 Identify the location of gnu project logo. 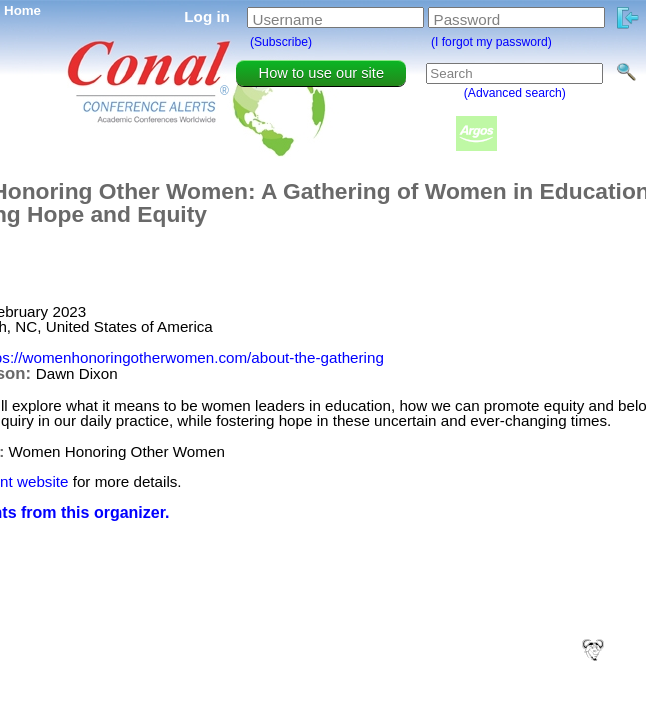
(593, 650).